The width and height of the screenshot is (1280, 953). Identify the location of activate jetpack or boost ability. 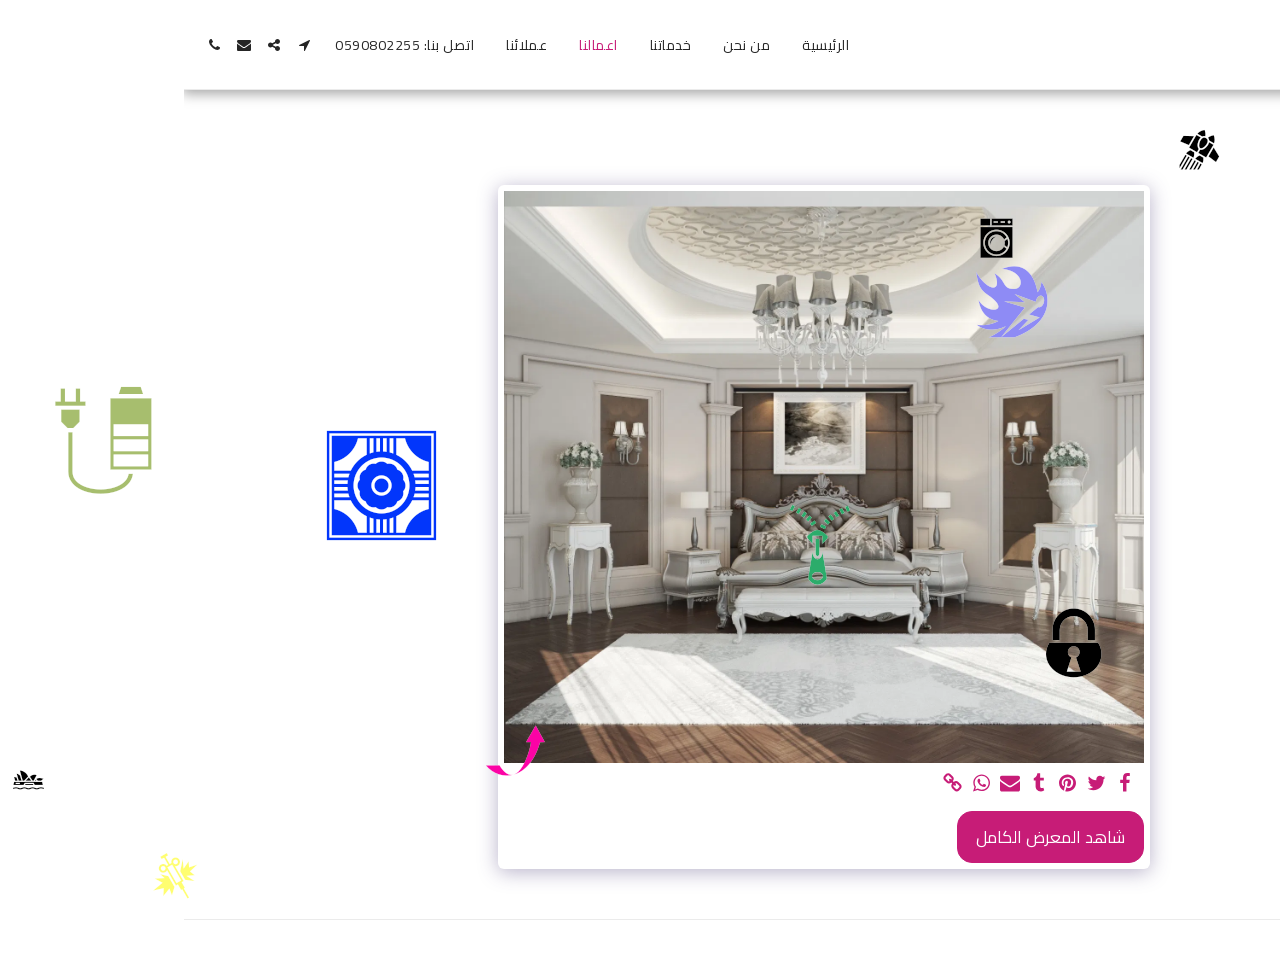
(1199, 149).